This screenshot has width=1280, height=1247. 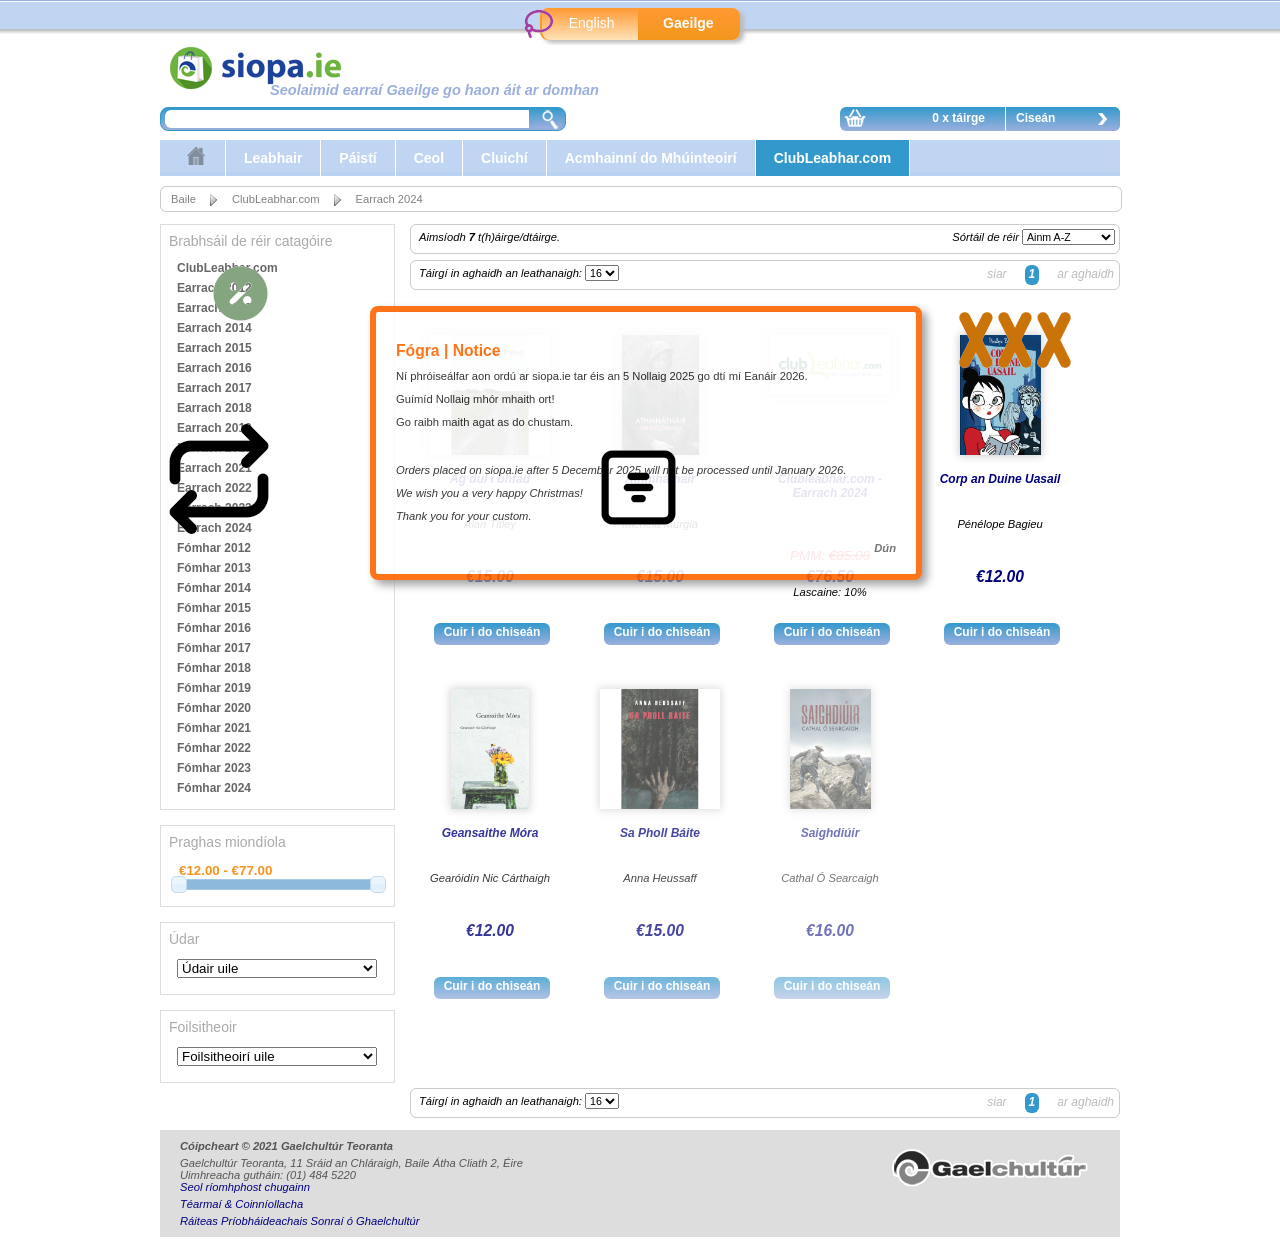 What do you see at coordinates (240, 293) in the screenshot?
I see `view available discounts or promotions` at bounding box center [240, 293].